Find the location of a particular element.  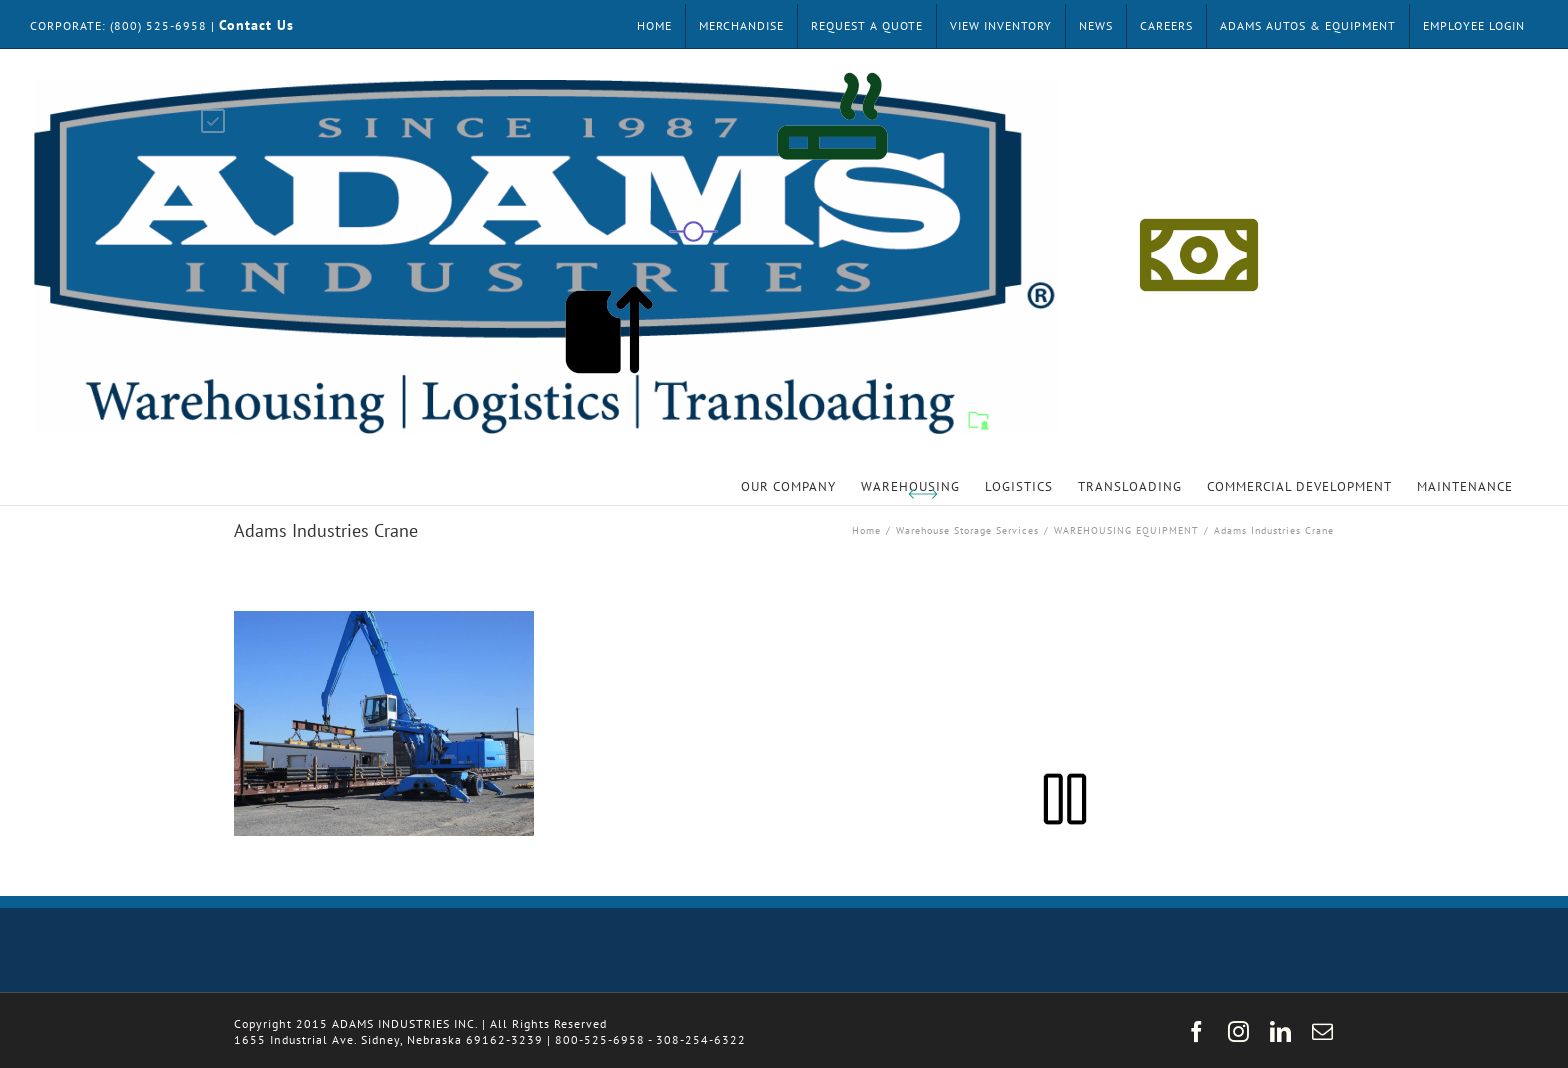

switch to column view layout is located at coordinates (1065, 799).